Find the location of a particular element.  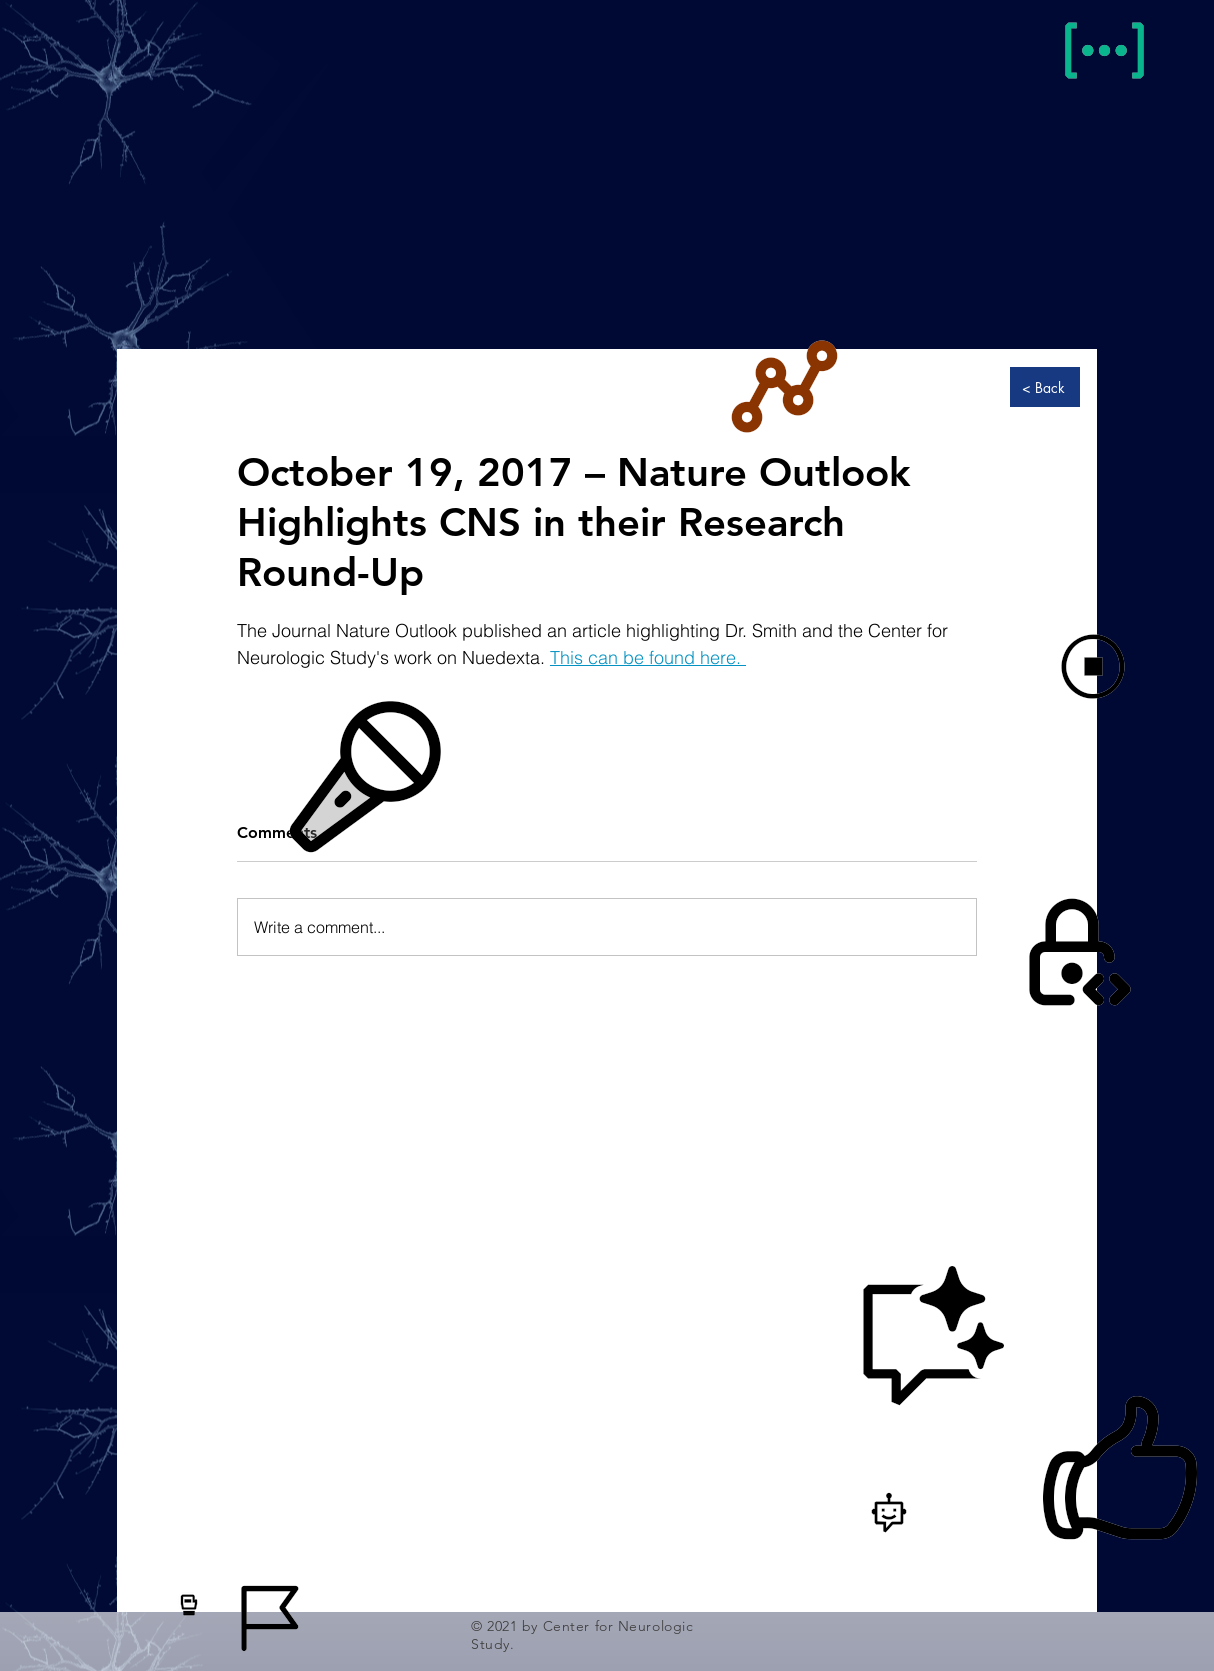

start an AI-powered chat conversation is located at coordinates (929, 1341).